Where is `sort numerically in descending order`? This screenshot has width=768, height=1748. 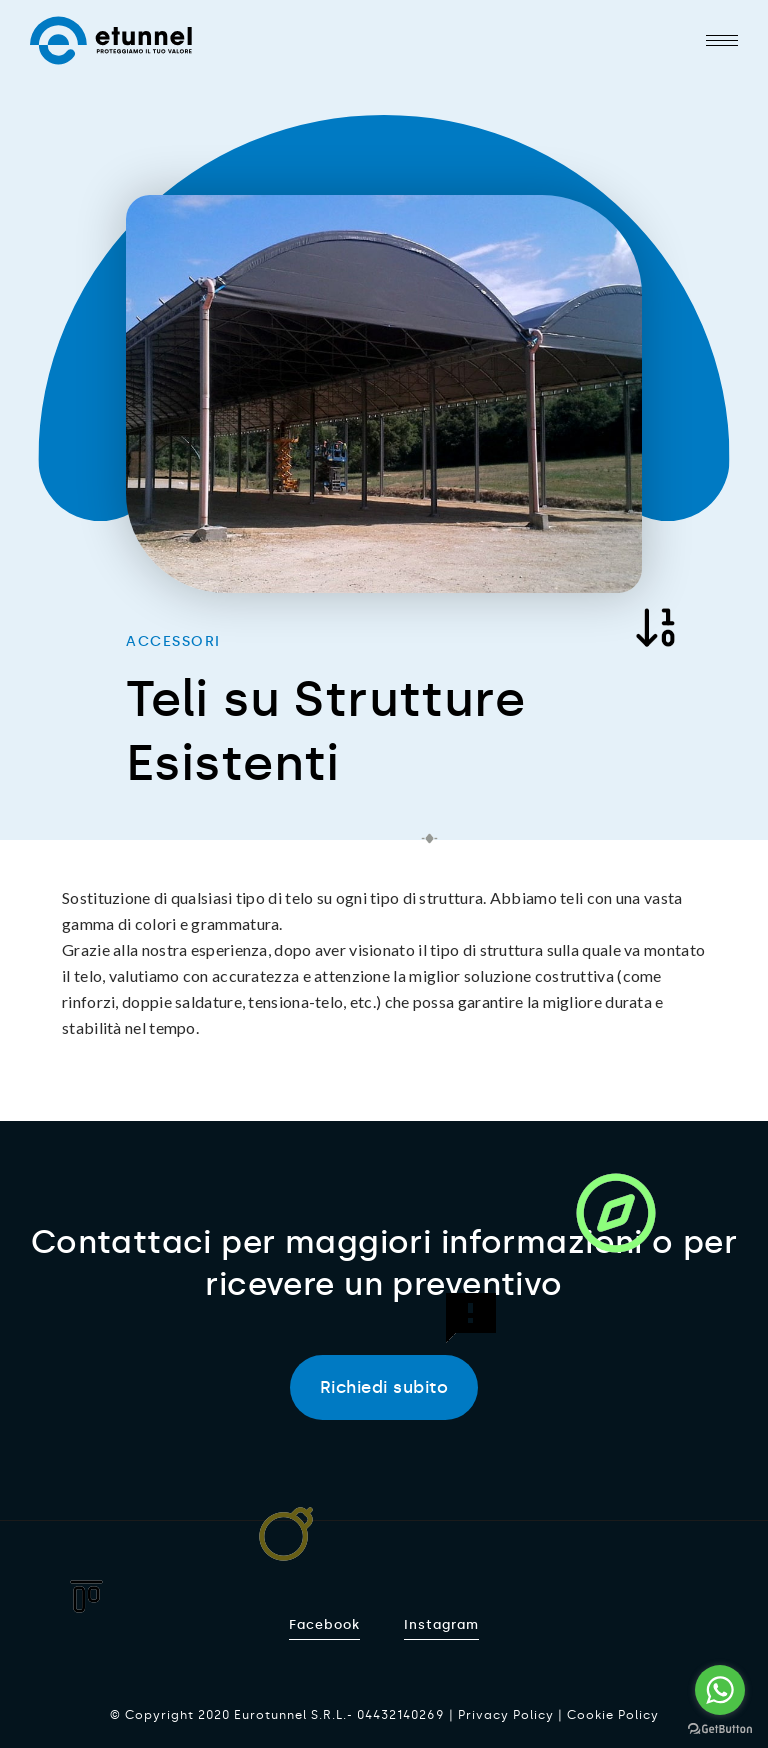
sort numerically in descending order is located at coordinates (657, 627).